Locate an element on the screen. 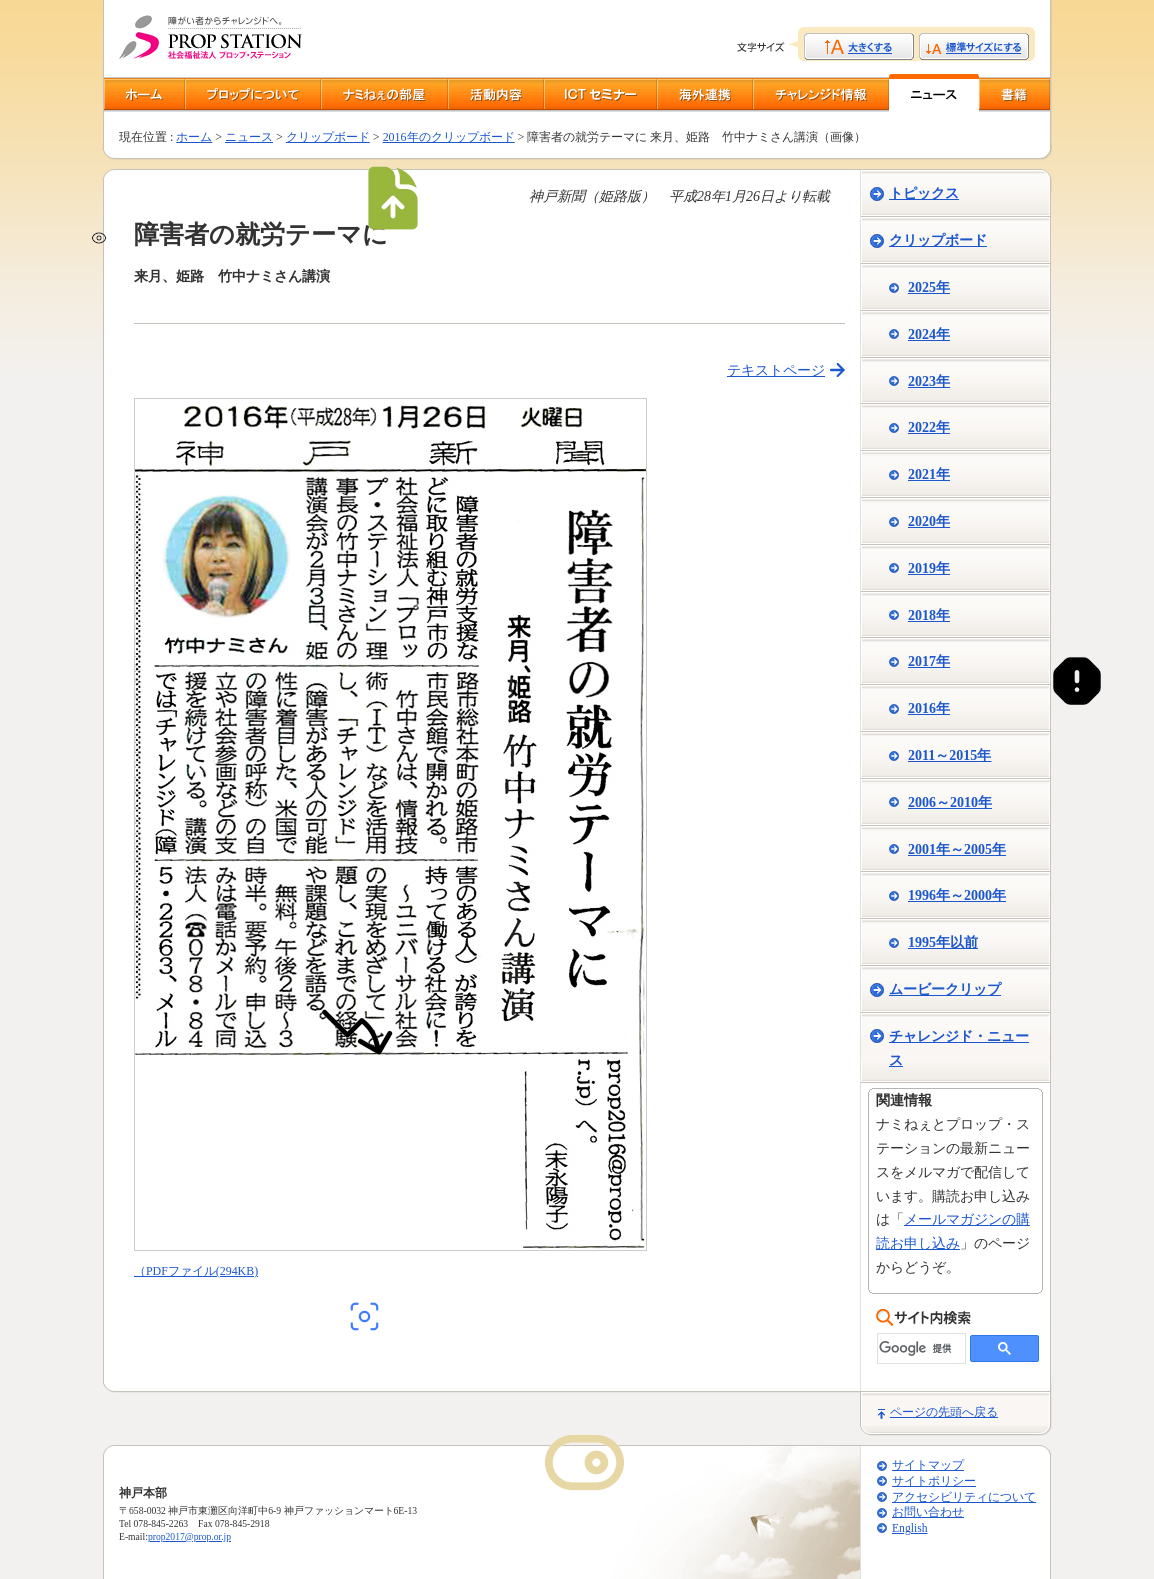 This screenshot has width=1154, height=1579. toggle switch in the on position is located at coordinates (584, 1462).